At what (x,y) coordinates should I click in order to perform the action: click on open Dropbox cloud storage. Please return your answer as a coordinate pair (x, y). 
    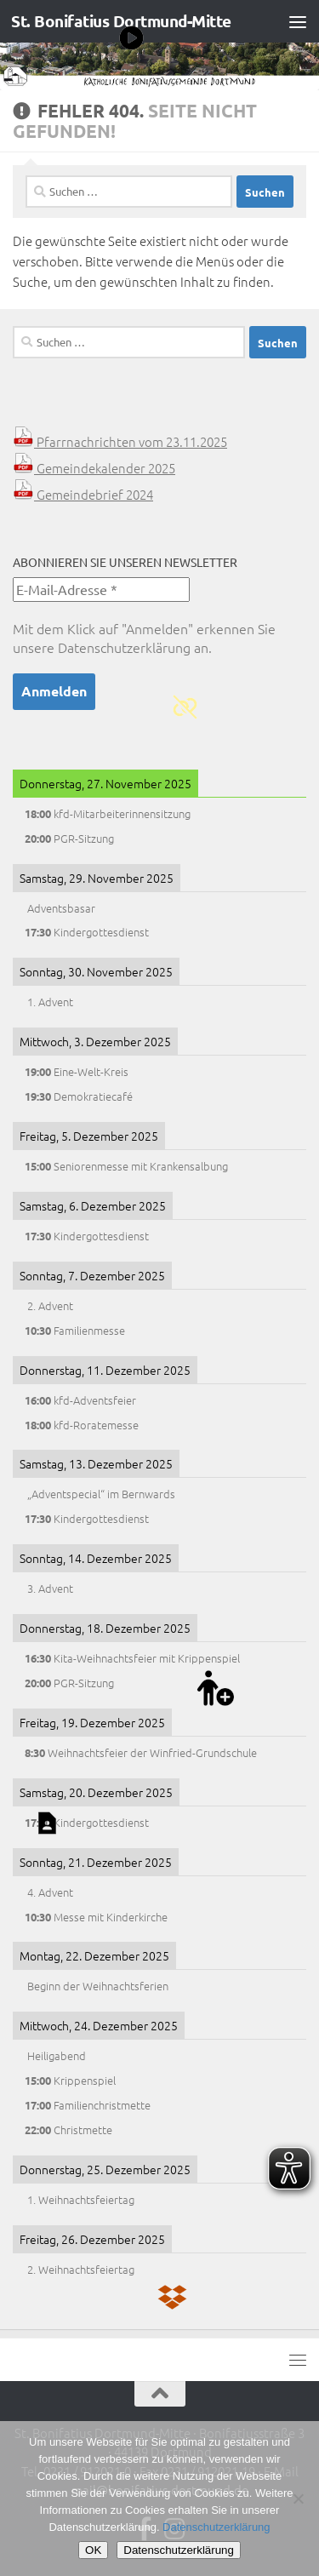
    Looking at the image, I should click on (172, 2297).